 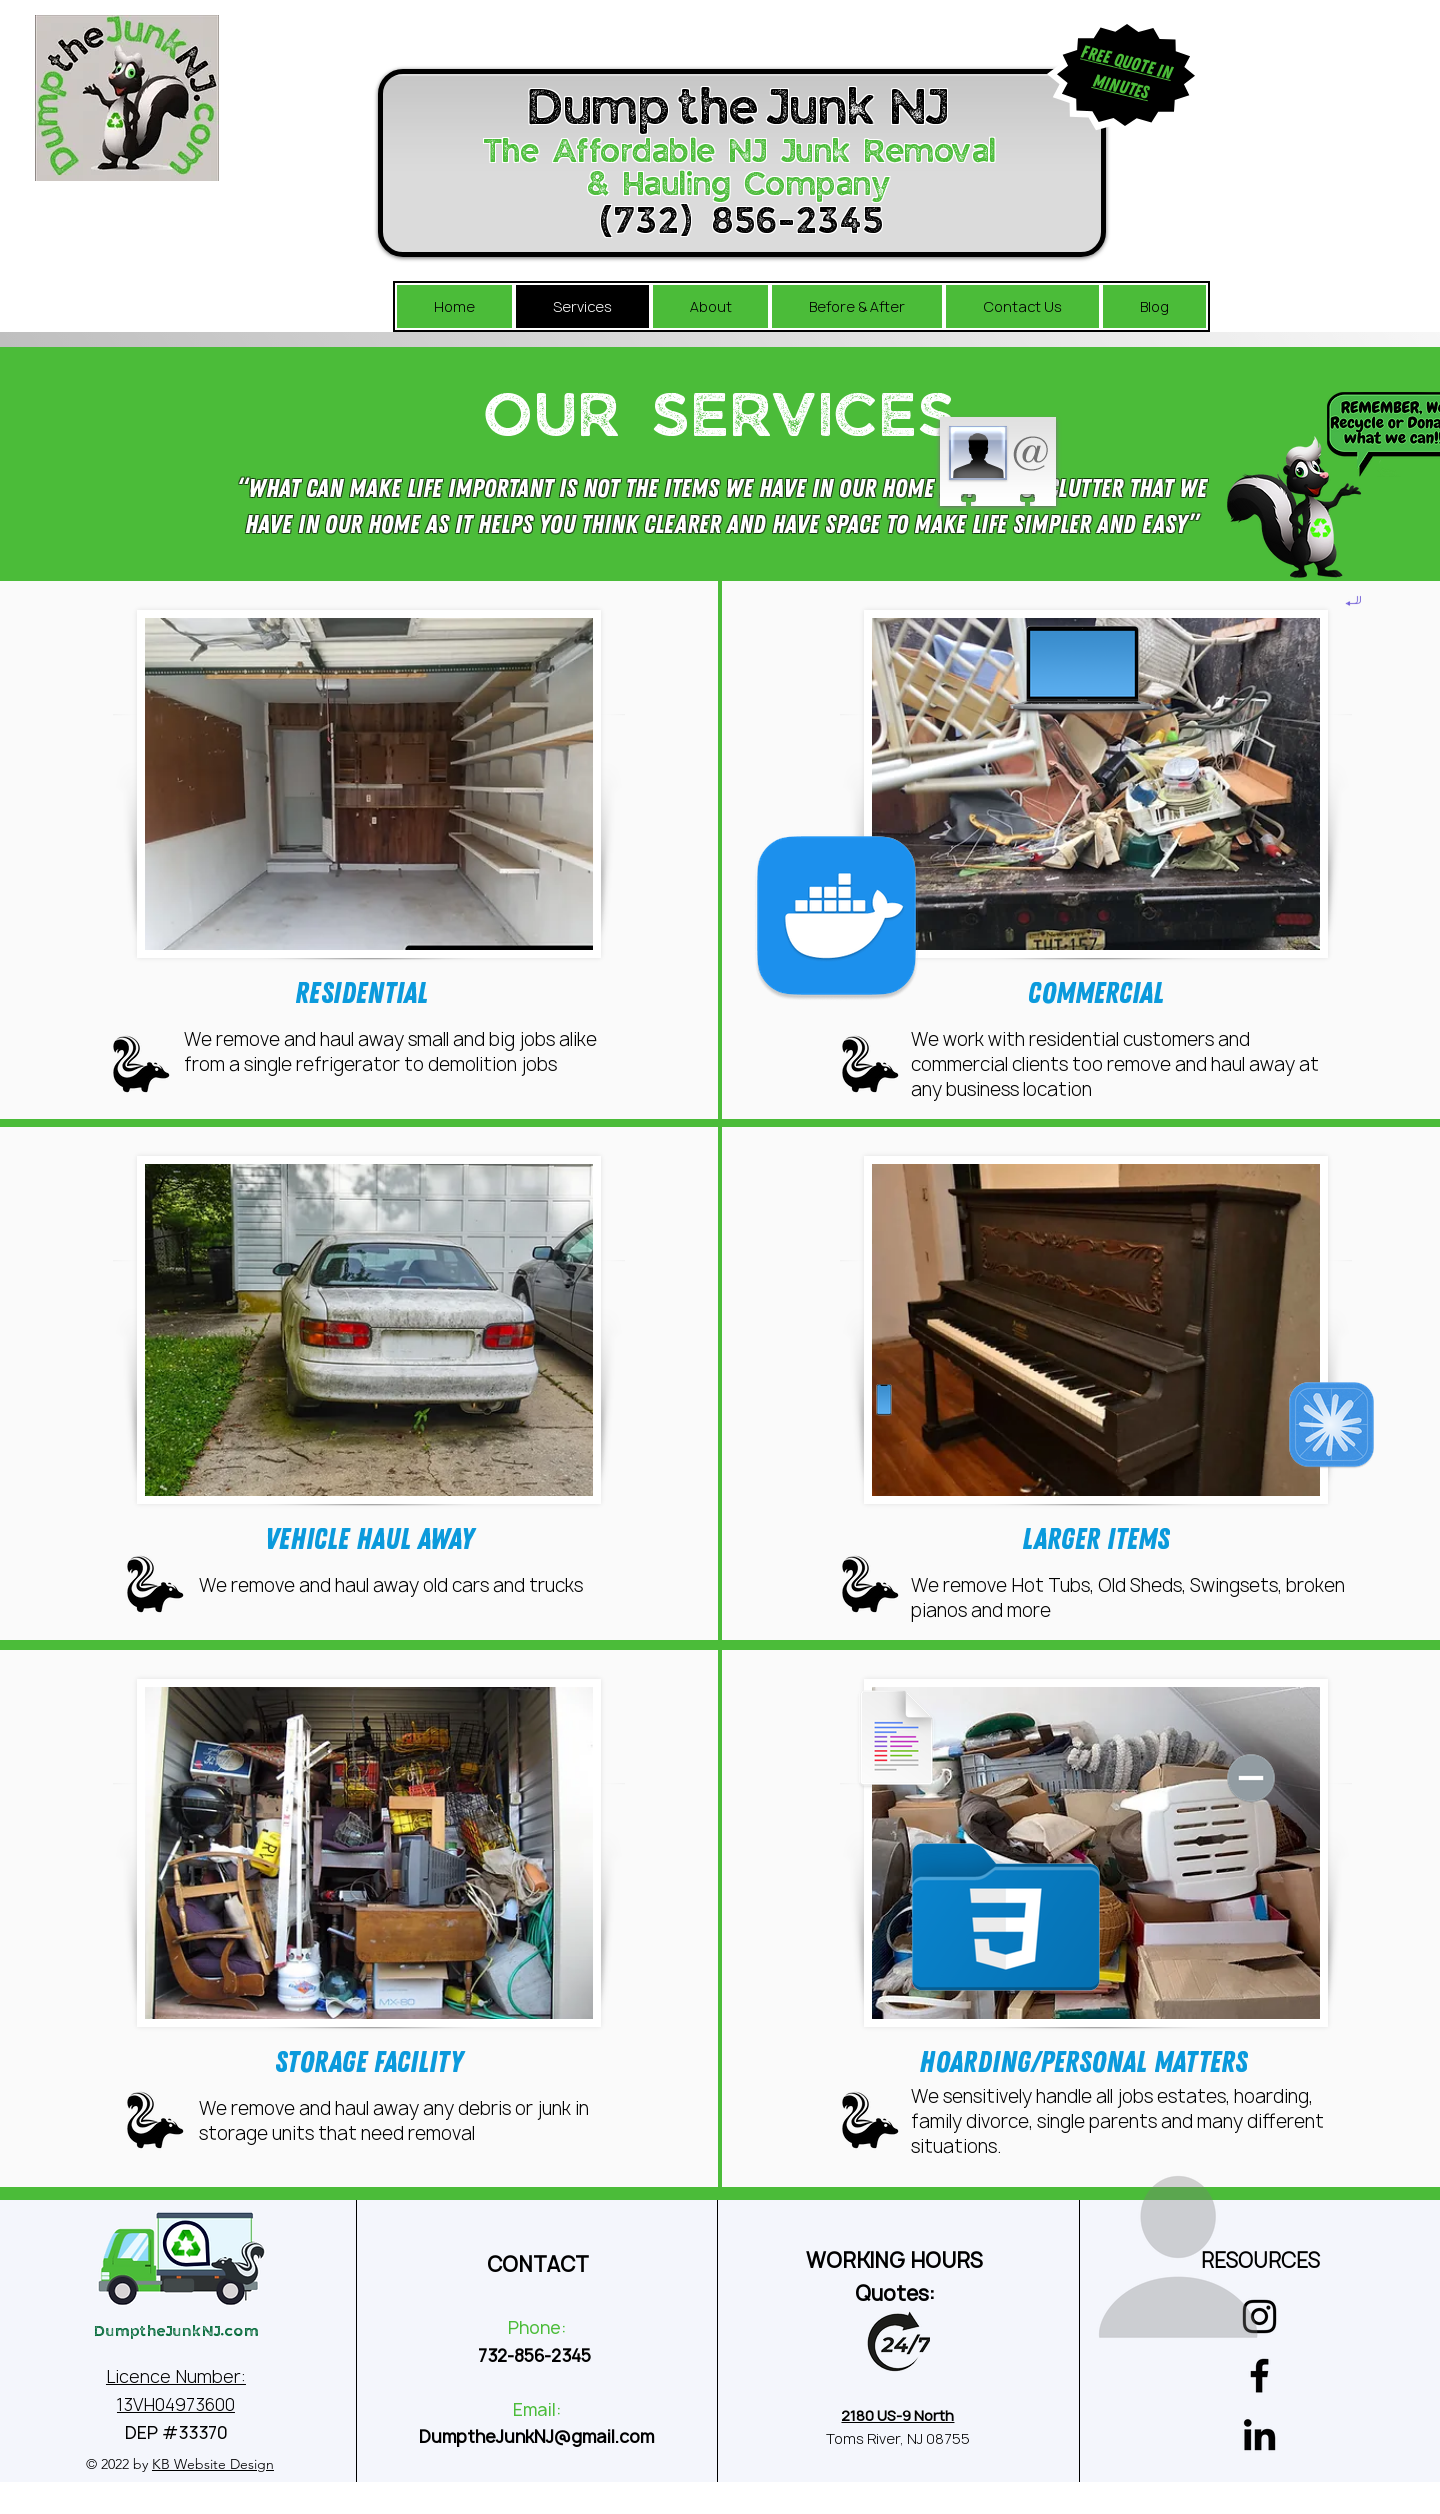 What do you see at coordinates (998, 462) in the screenshot?
I see `open contacts app` at bounding box center [998, 462].